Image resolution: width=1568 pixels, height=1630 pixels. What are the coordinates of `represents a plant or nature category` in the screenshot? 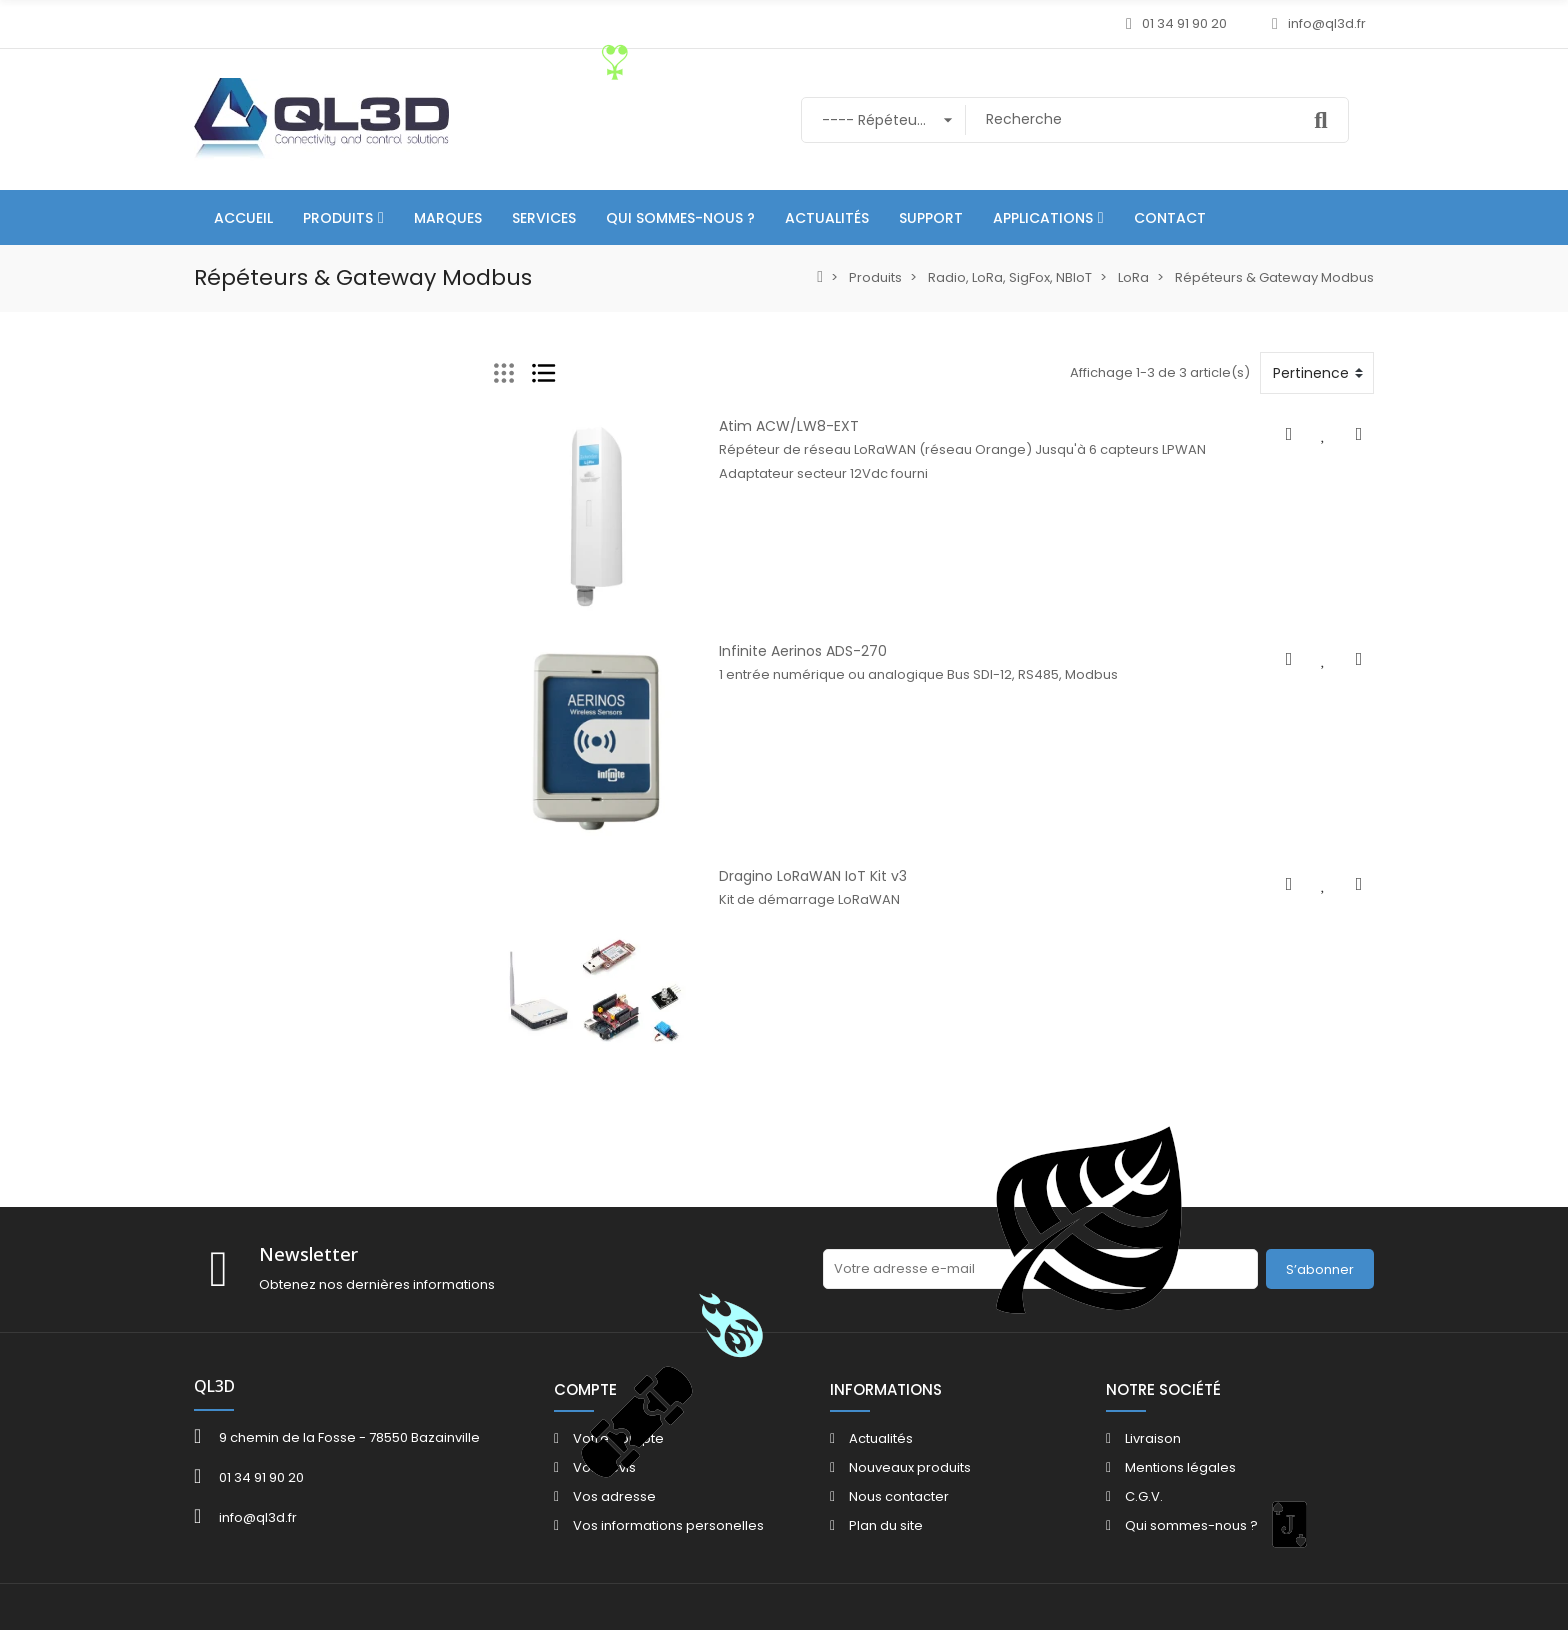 It's located at (1087, 1218).